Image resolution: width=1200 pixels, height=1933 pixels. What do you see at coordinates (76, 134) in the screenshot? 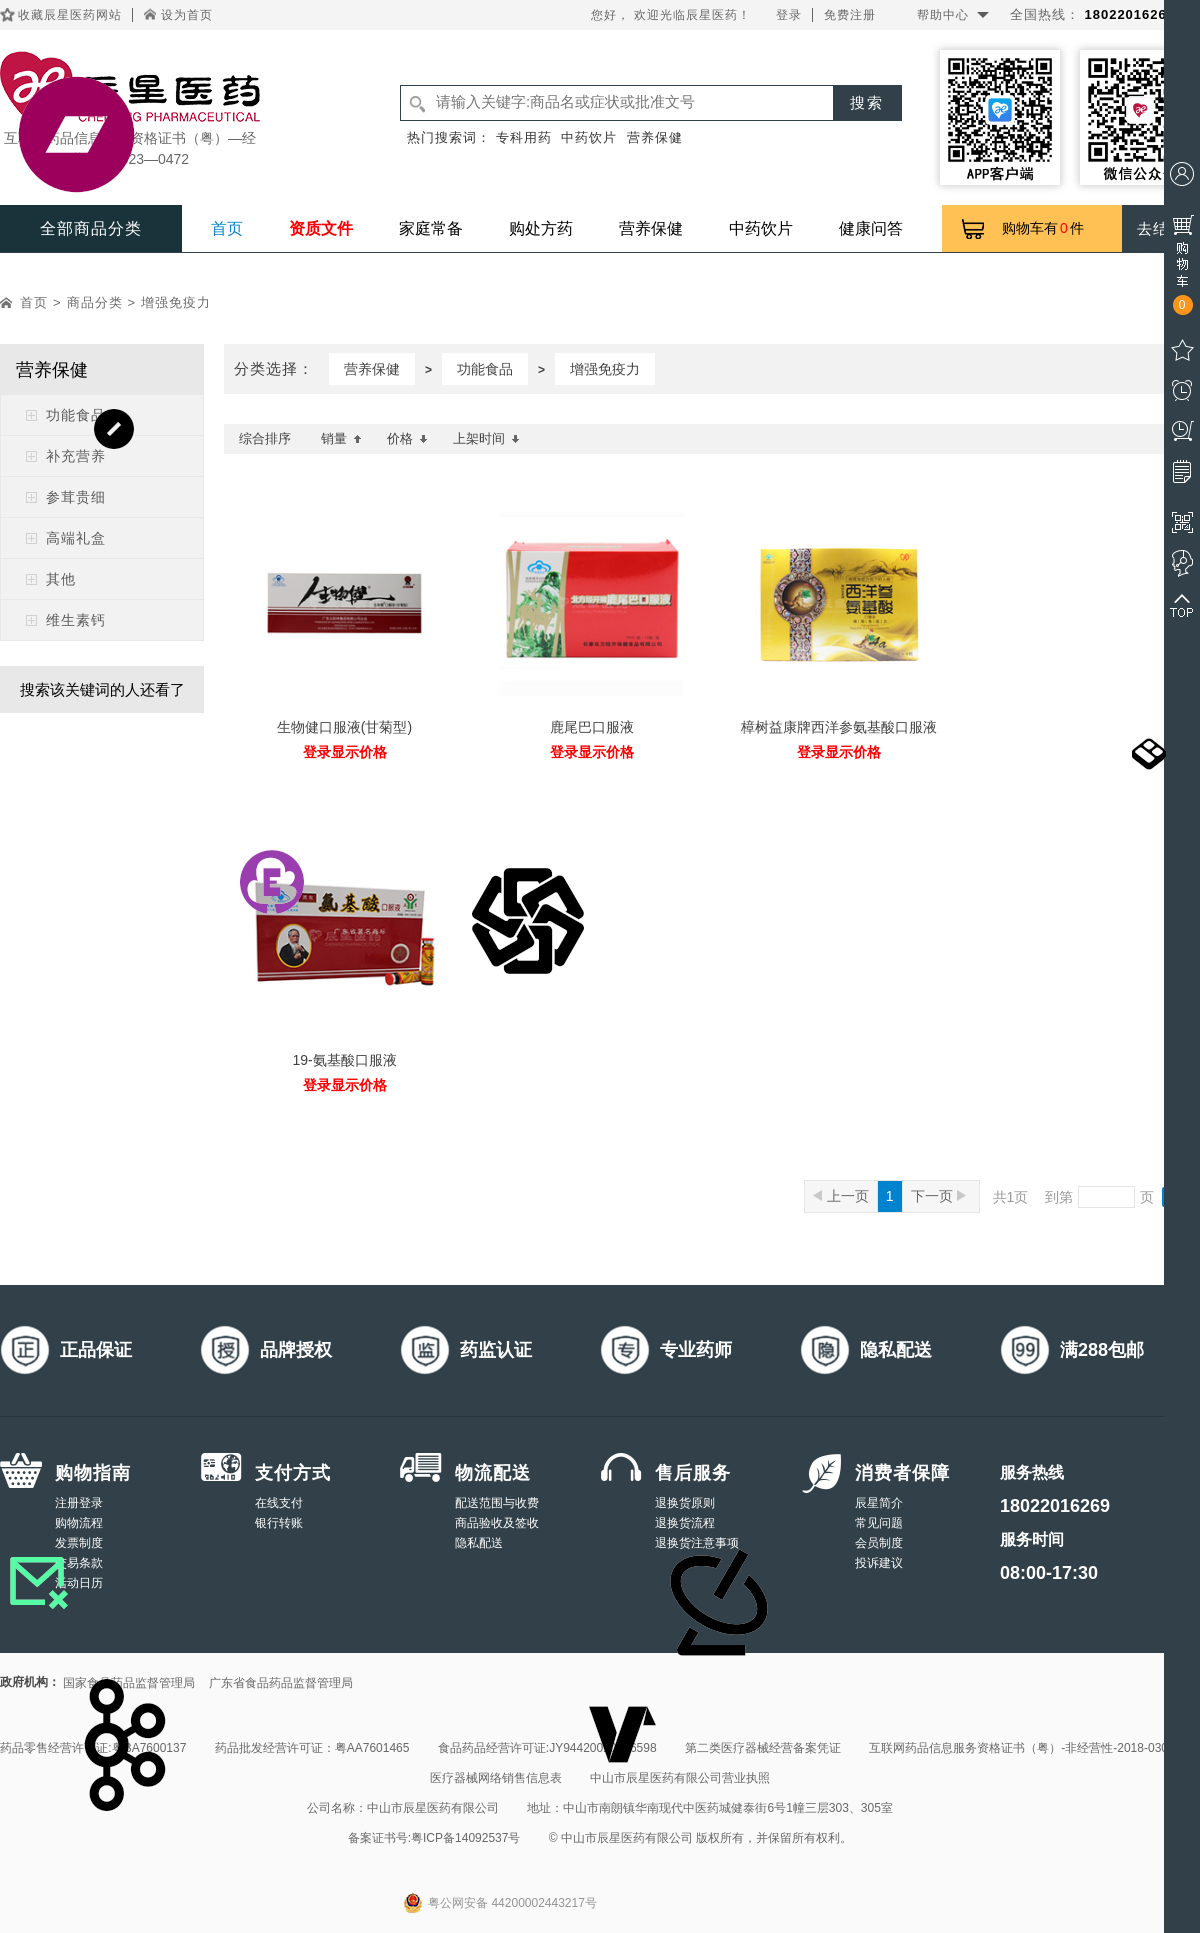
I see `open Bandcamp app` at bounding box center [76, 134].